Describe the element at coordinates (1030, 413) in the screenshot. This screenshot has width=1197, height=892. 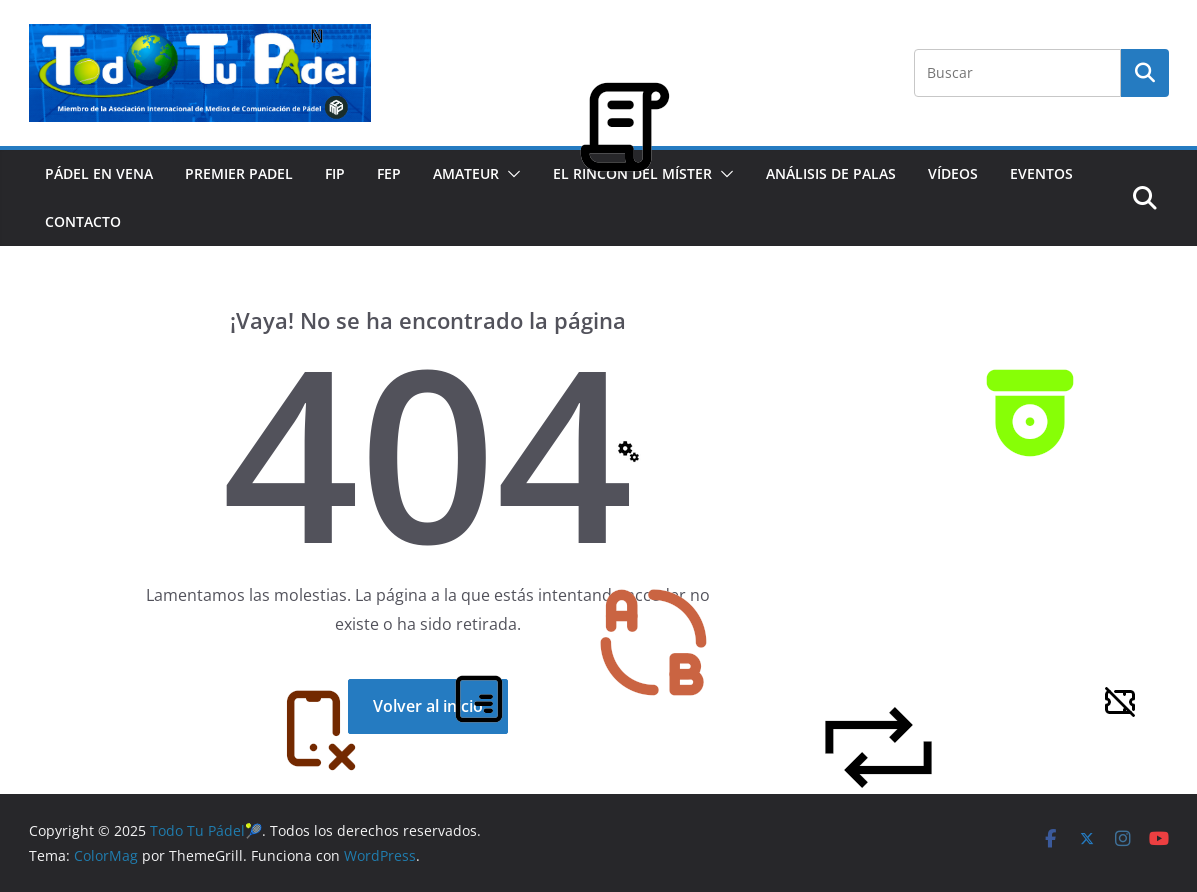
I see `access security camera settings` at that location.